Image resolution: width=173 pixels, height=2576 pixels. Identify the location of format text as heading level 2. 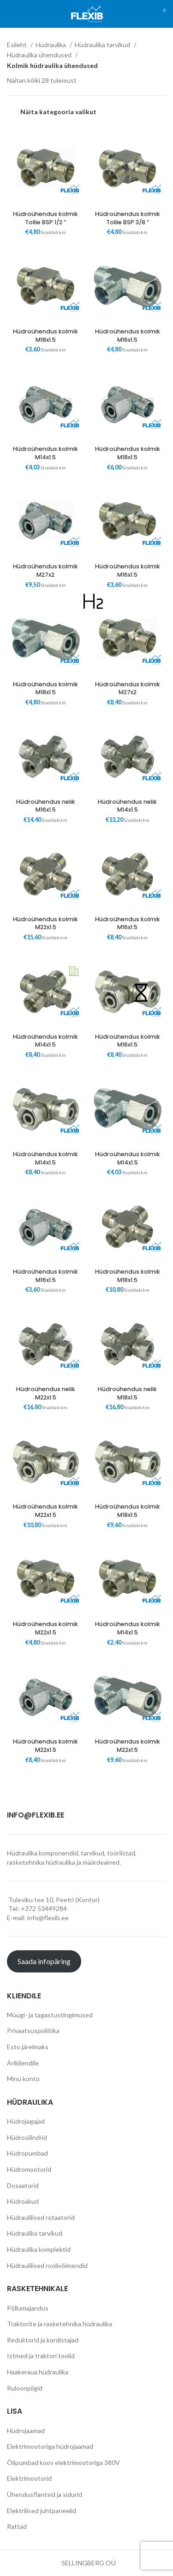
(93, 601).